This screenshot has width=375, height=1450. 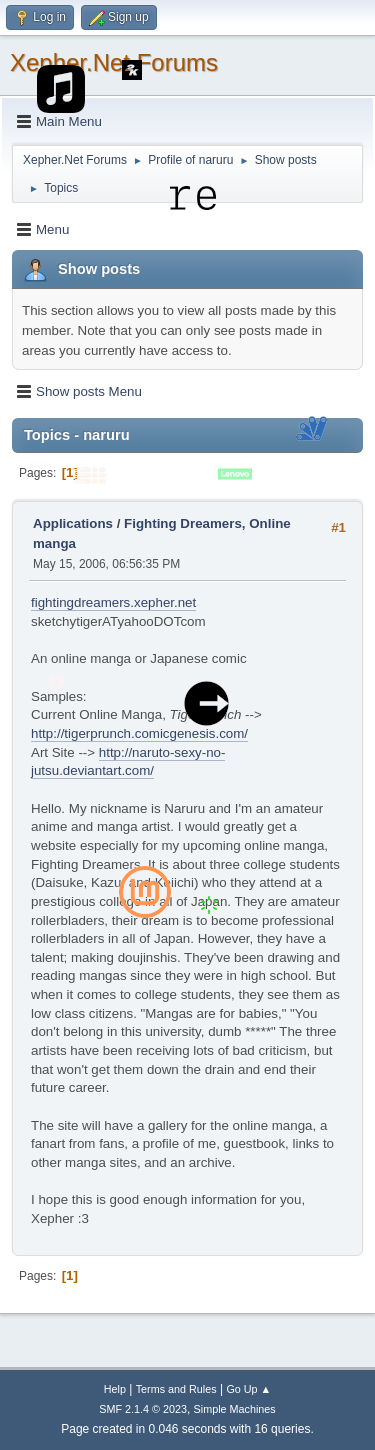 I want to click on open apple music, so click(x=61, y=89).